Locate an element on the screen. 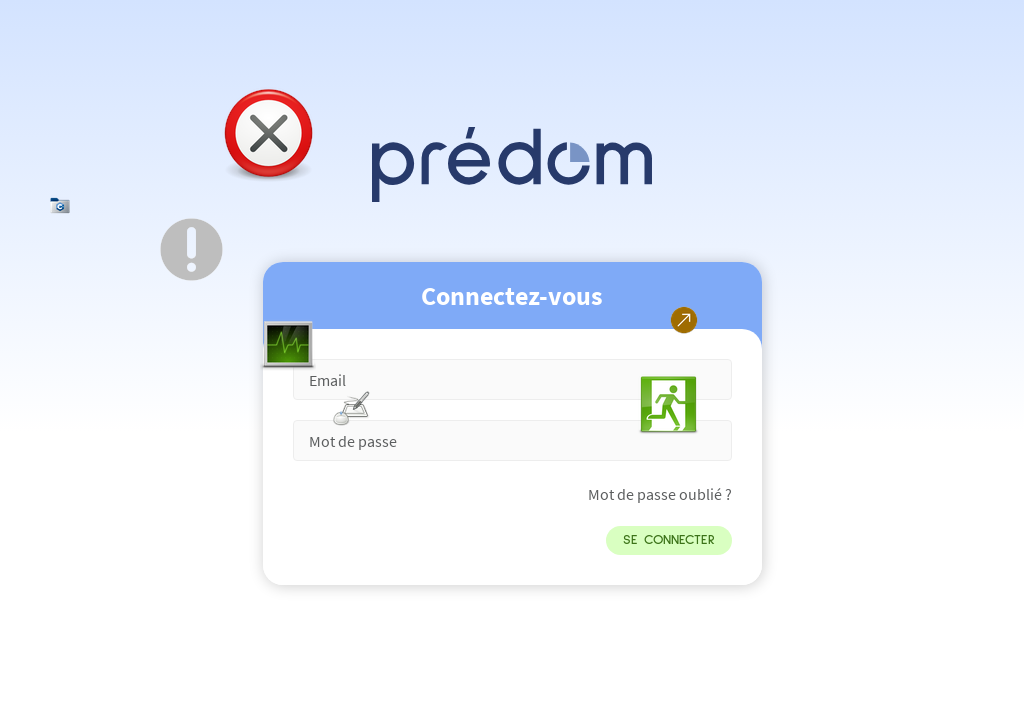 The height and width of the screenshot is (720, 1024). open folder containing C++ project files is located at coordinates (60, 206).